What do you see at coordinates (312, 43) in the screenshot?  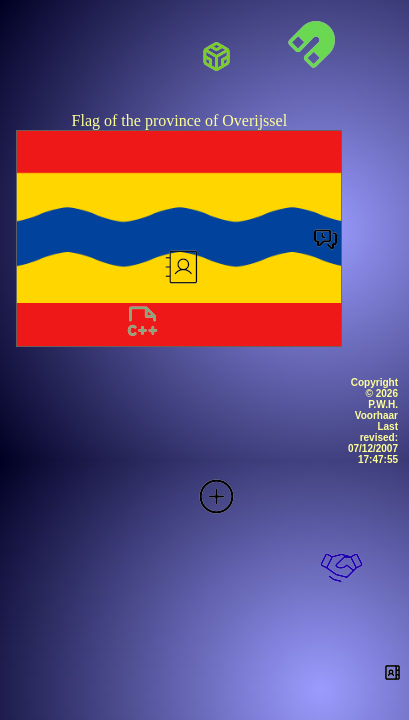 I see `attract or link related items together` at bounding box center [312, 43].